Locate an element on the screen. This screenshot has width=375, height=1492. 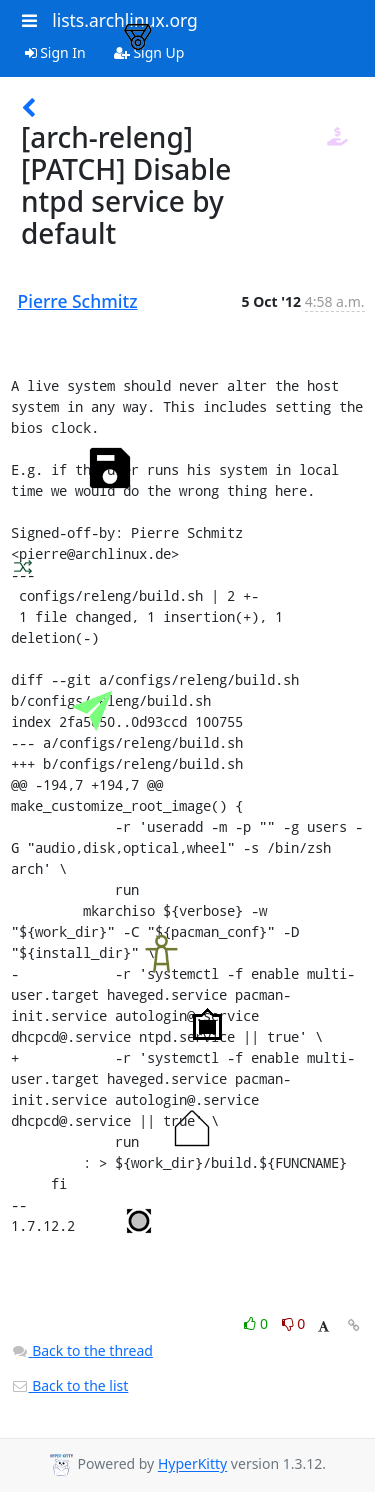
send a message is located at coordinates (92, 711).